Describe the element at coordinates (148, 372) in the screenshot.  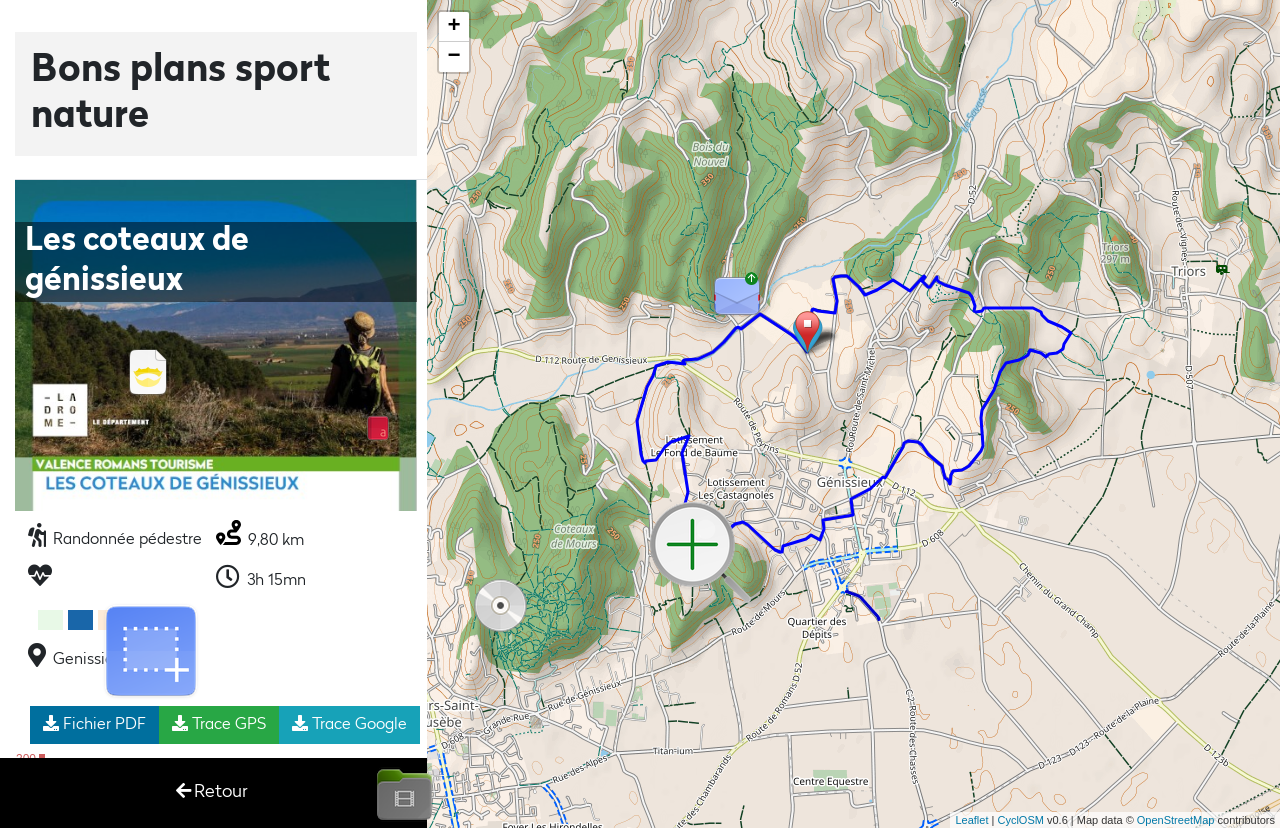
I see `nim programming language source file` at that location.